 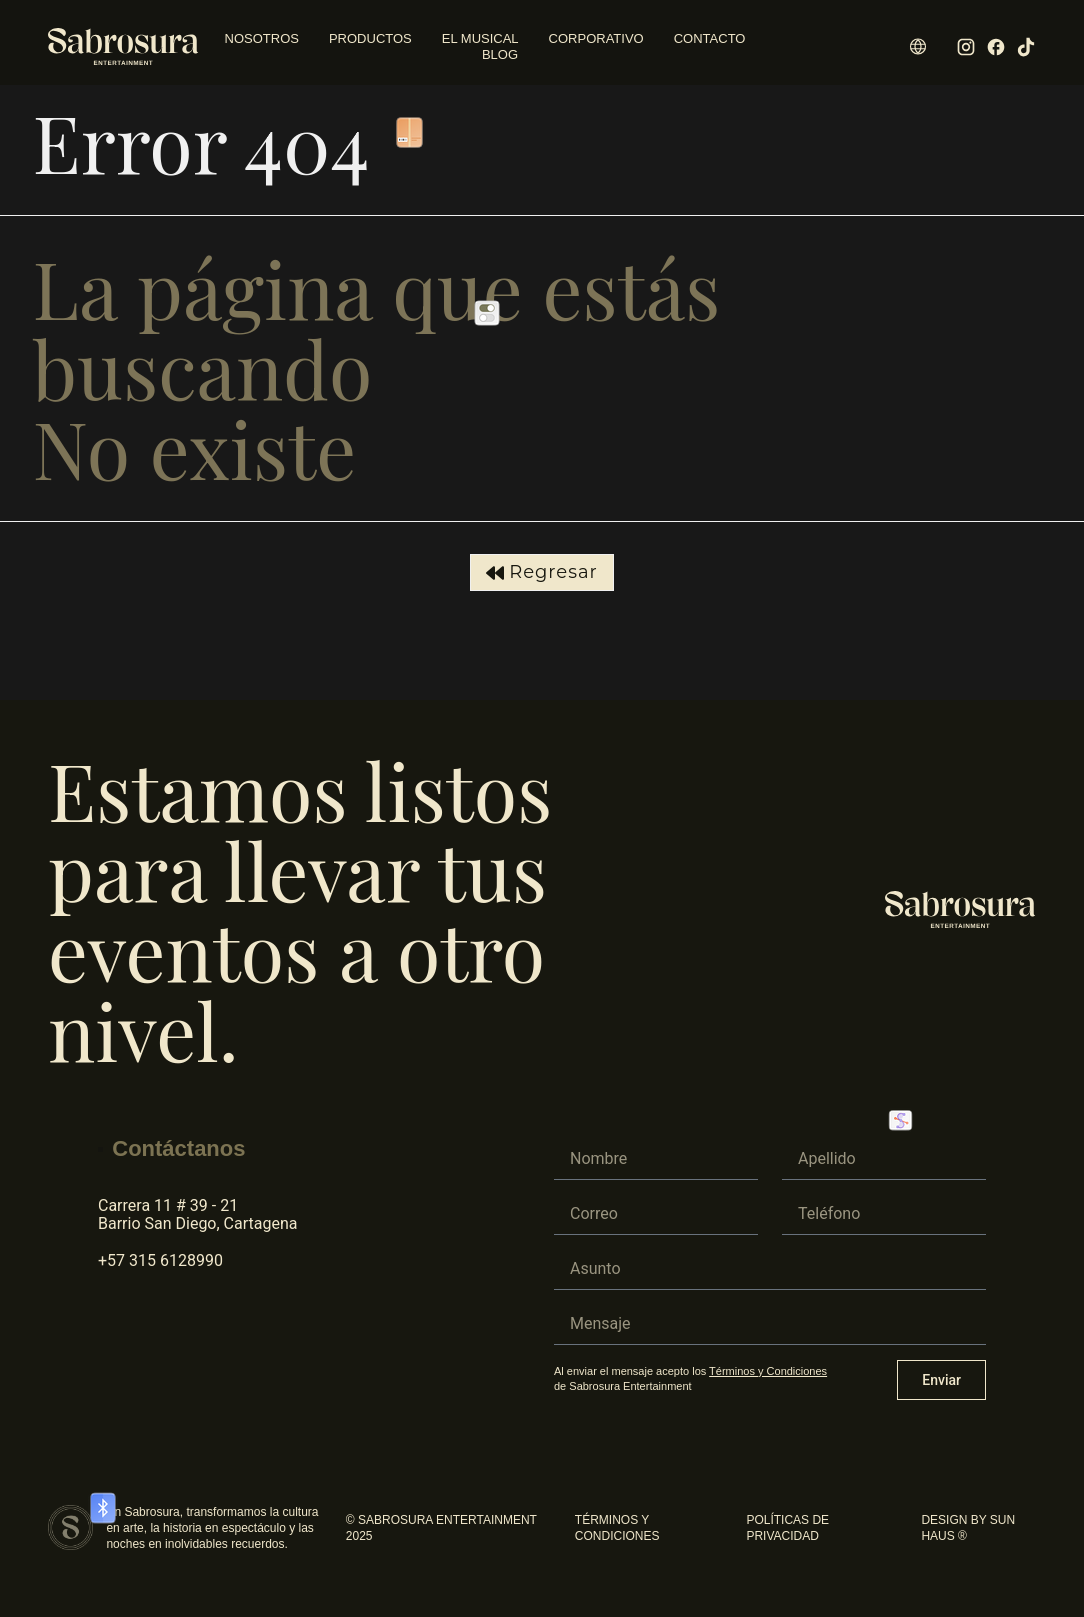 What do you see at coordinates (900, 1119) in the screenshot?
I see `compressed SVG image file` at bounding box center [900, 1119].